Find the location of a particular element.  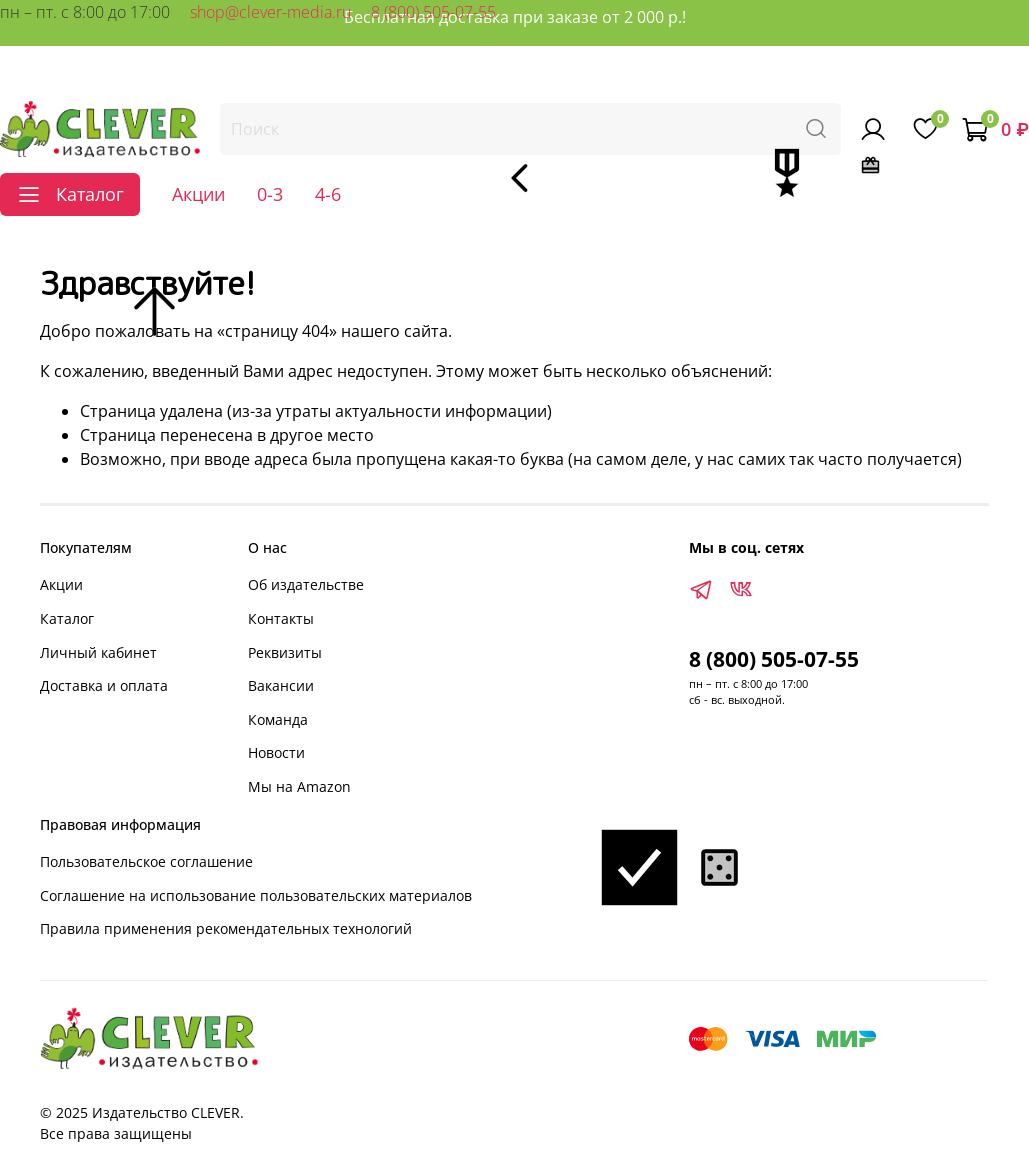

go back to the previous screen is located at coordinates (520, 178).